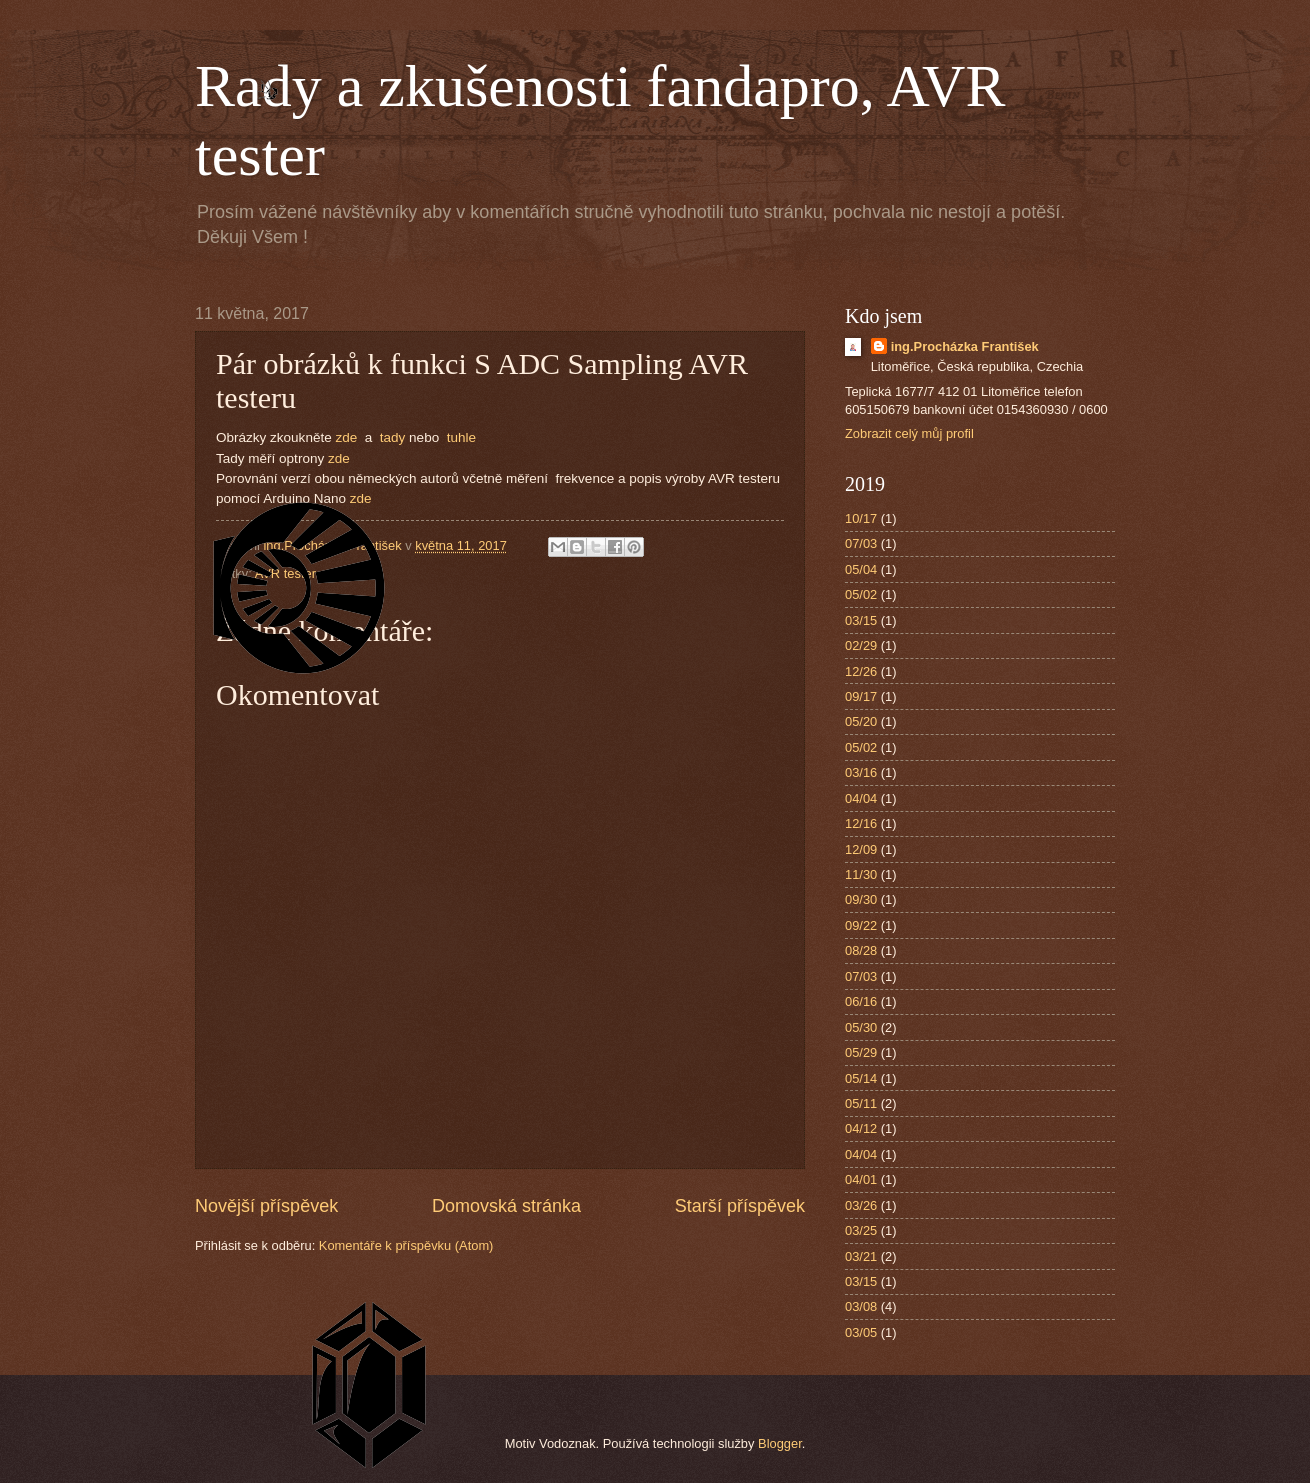  Describe the element at coordinates (299, 588) in the screenshot. I see `toggle flashlight on/off` at that location.